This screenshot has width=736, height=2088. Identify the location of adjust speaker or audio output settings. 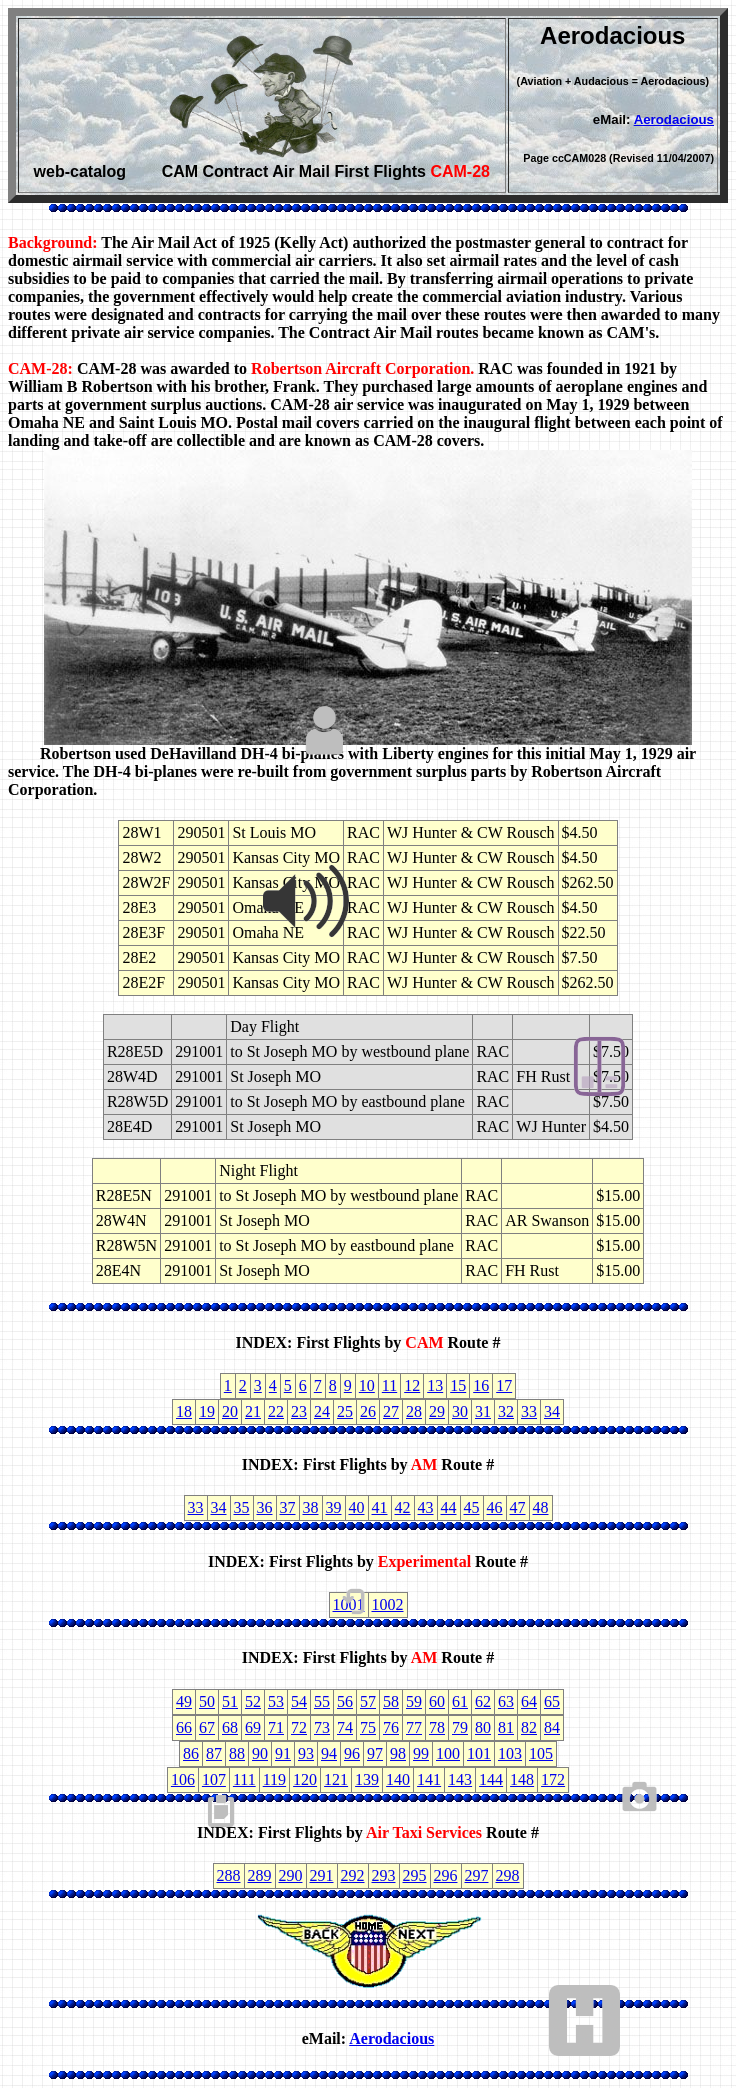
(306, 901).